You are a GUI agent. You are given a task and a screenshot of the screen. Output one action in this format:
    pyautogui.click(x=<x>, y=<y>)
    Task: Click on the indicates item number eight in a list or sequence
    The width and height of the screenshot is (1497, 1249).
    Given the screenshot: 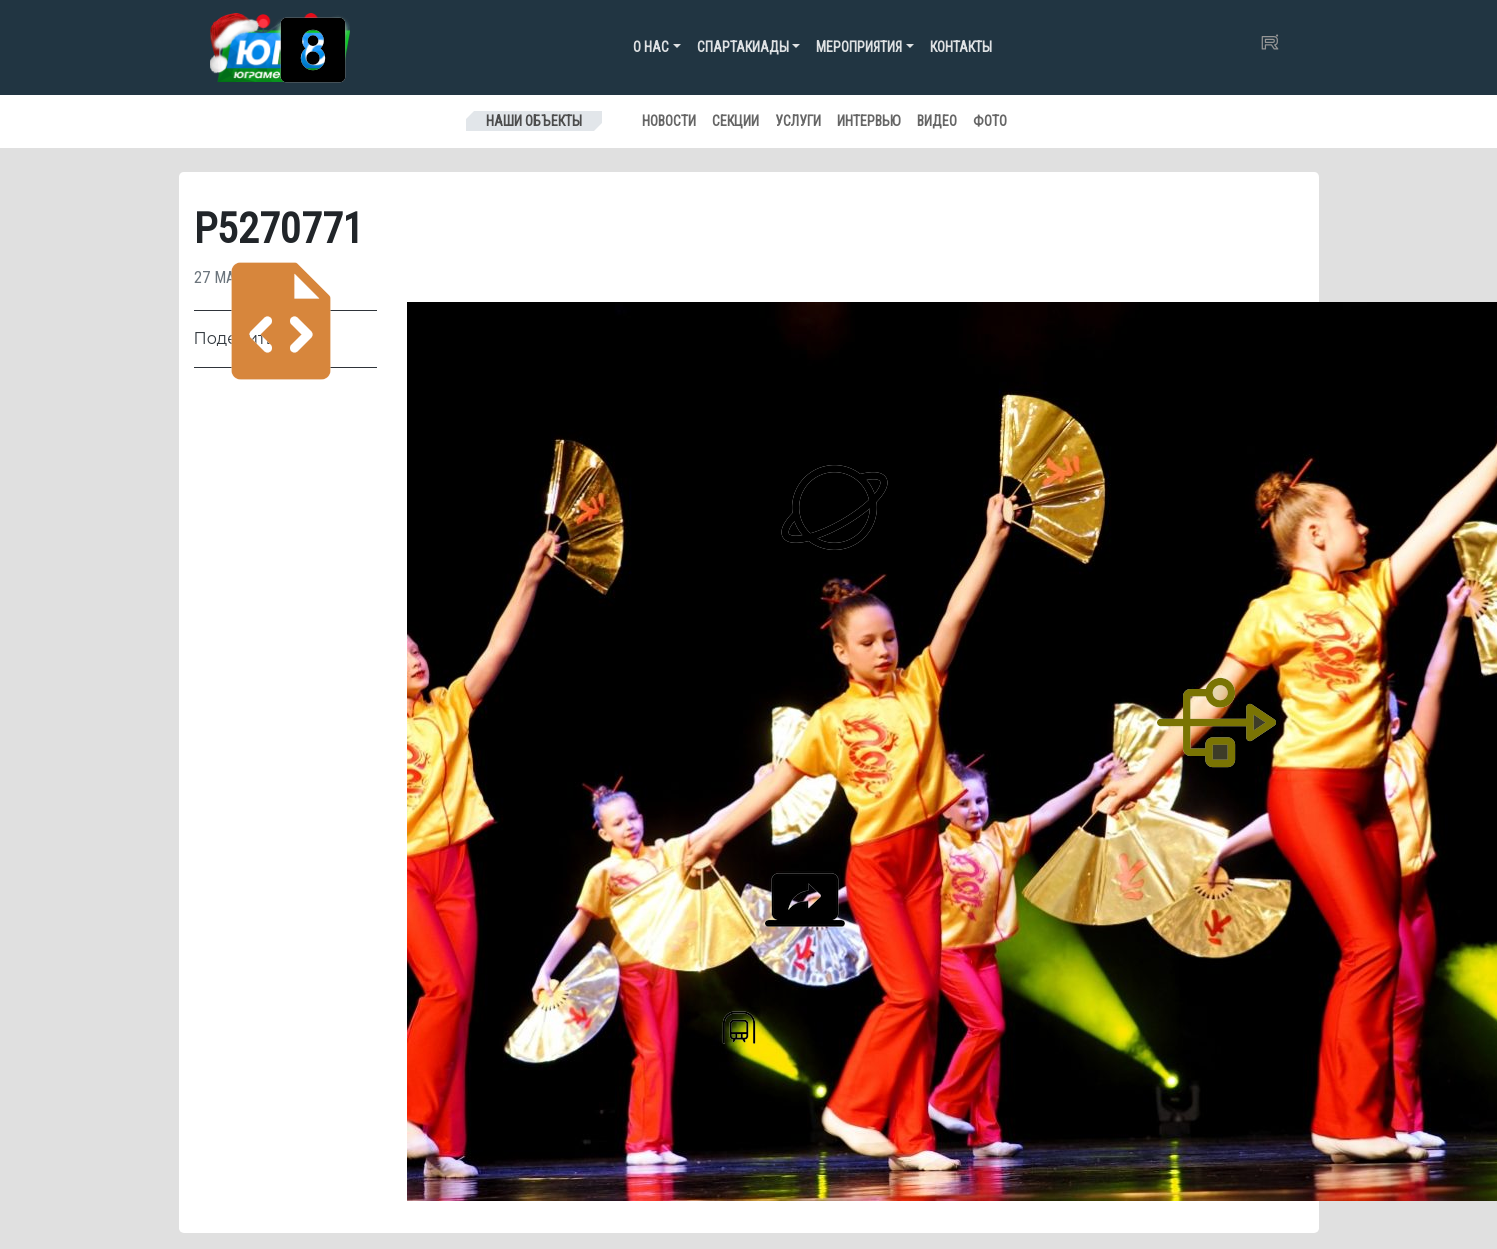 What is the action you would take?
    pyautogui.click(x=313, y=50)
    